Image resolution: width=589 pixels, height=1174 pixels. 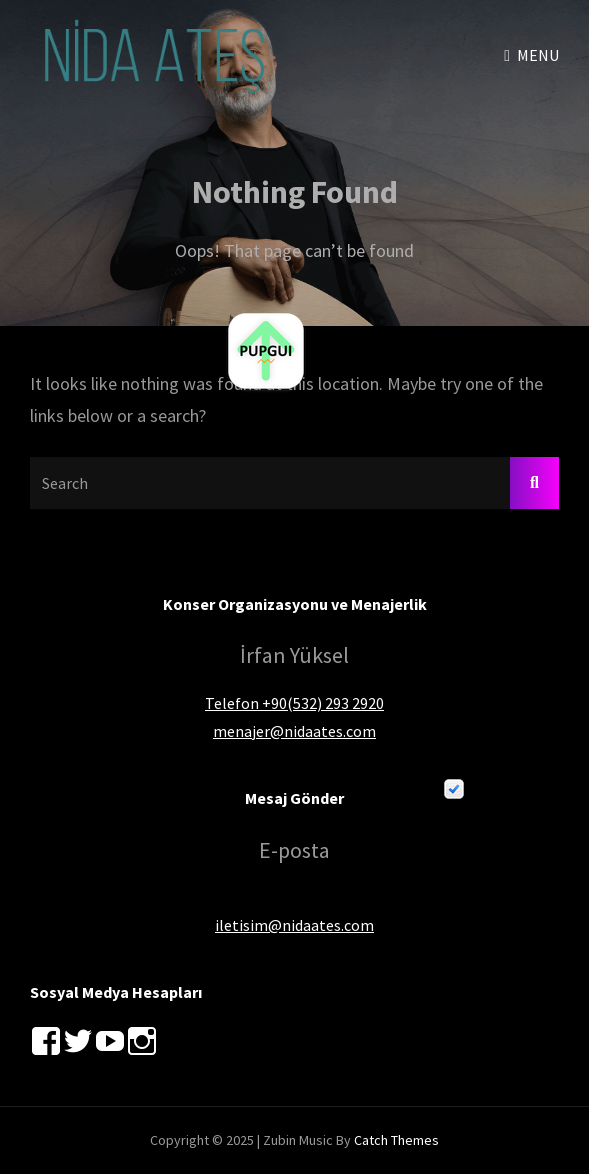 I want to click on open agenda task management app, so click(x=454, y=789).